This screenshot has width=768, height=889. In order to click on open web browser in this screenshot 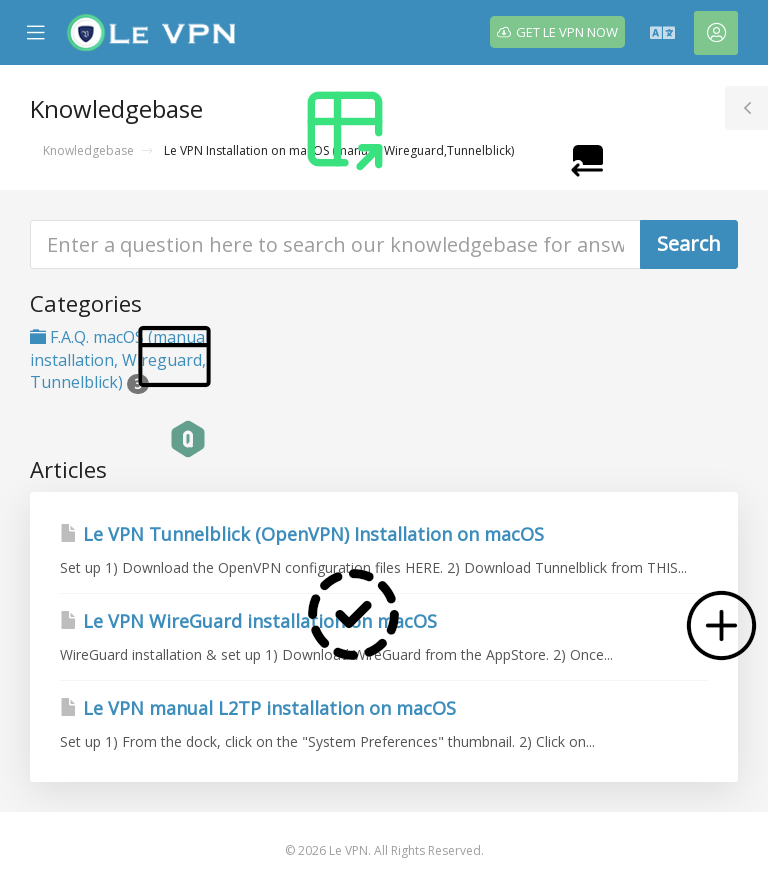, I will do `click(174, 356)`.